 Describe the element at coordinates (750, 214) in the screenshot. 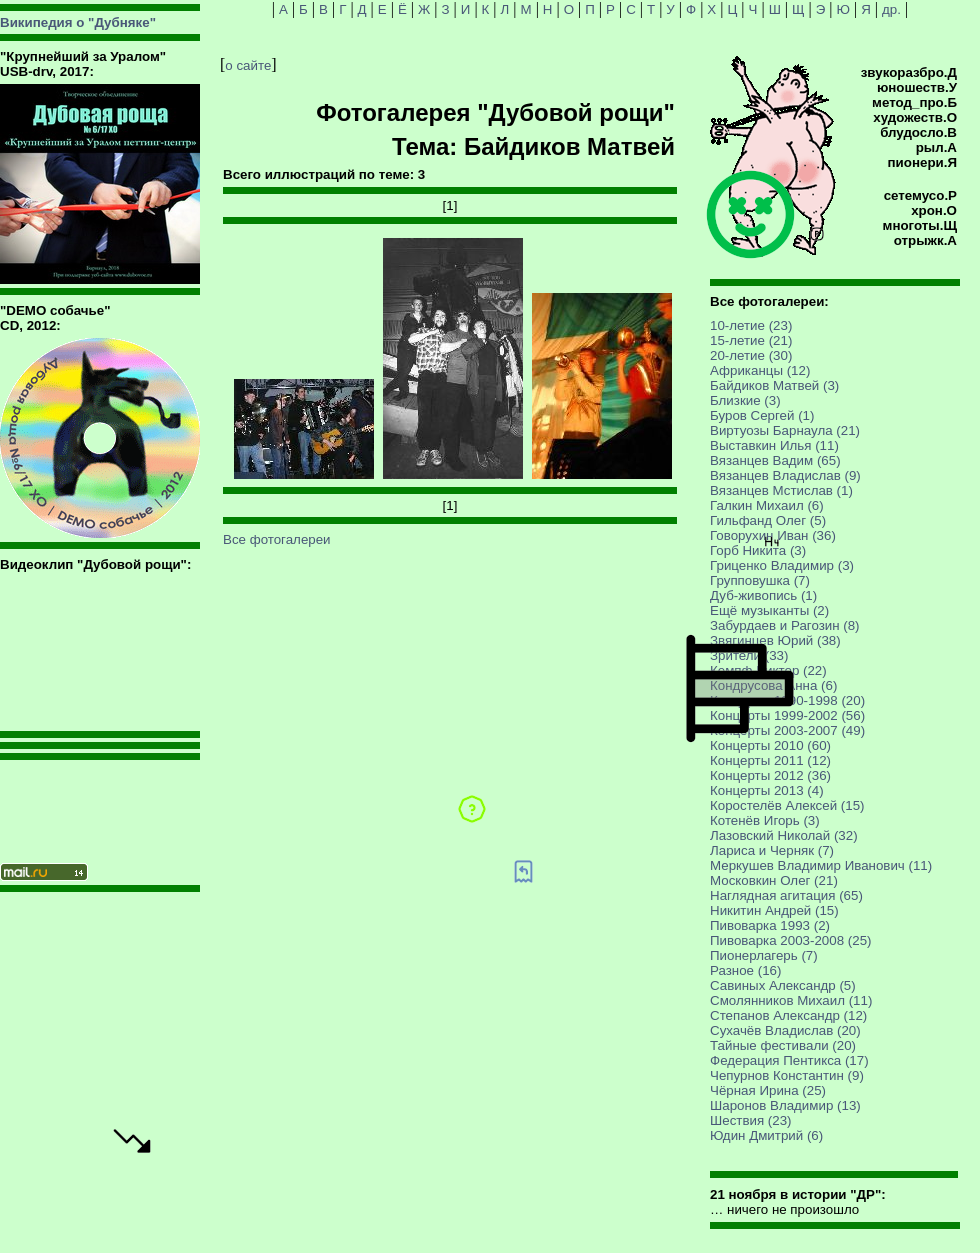

I see `indicates a dizzy or dazed state` at that location.